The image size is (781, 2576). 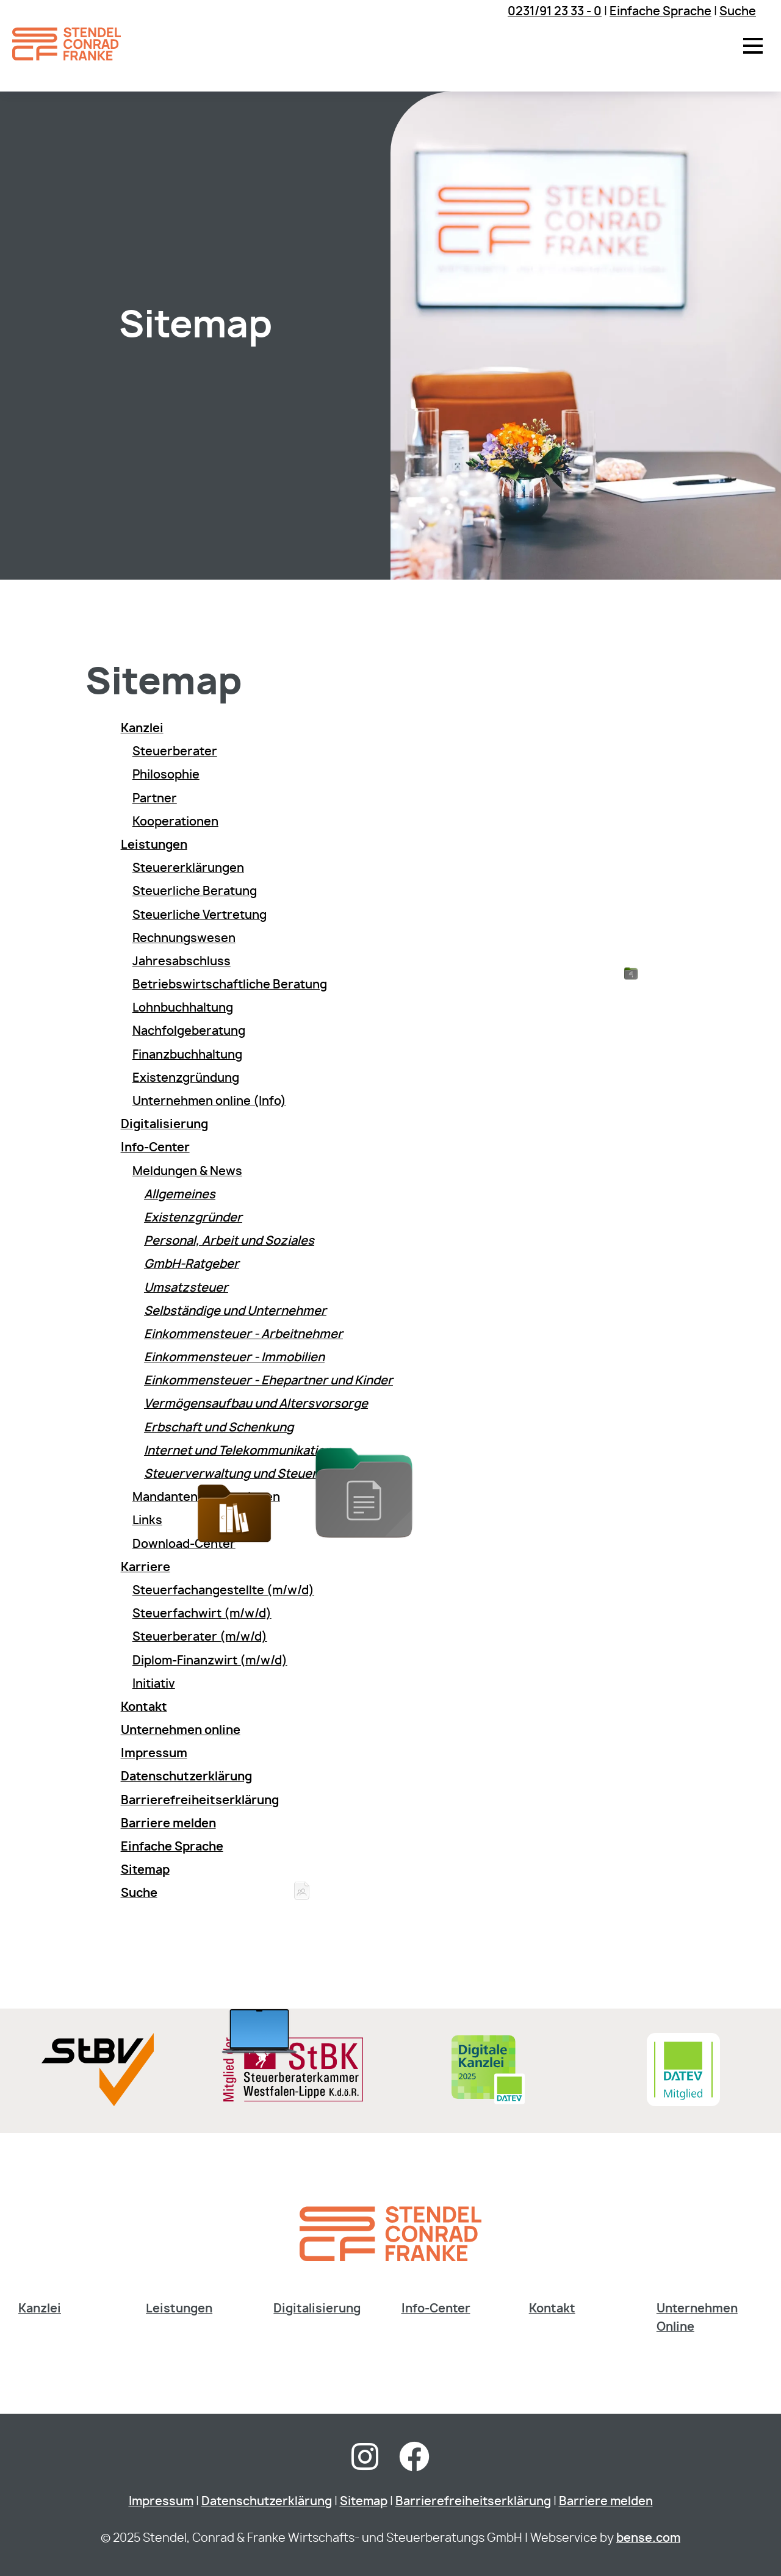 What do you see at coordinates (631, 973) in the screenshot?
I see `open insync cloud sync folder` at bounding box center [631, 973].